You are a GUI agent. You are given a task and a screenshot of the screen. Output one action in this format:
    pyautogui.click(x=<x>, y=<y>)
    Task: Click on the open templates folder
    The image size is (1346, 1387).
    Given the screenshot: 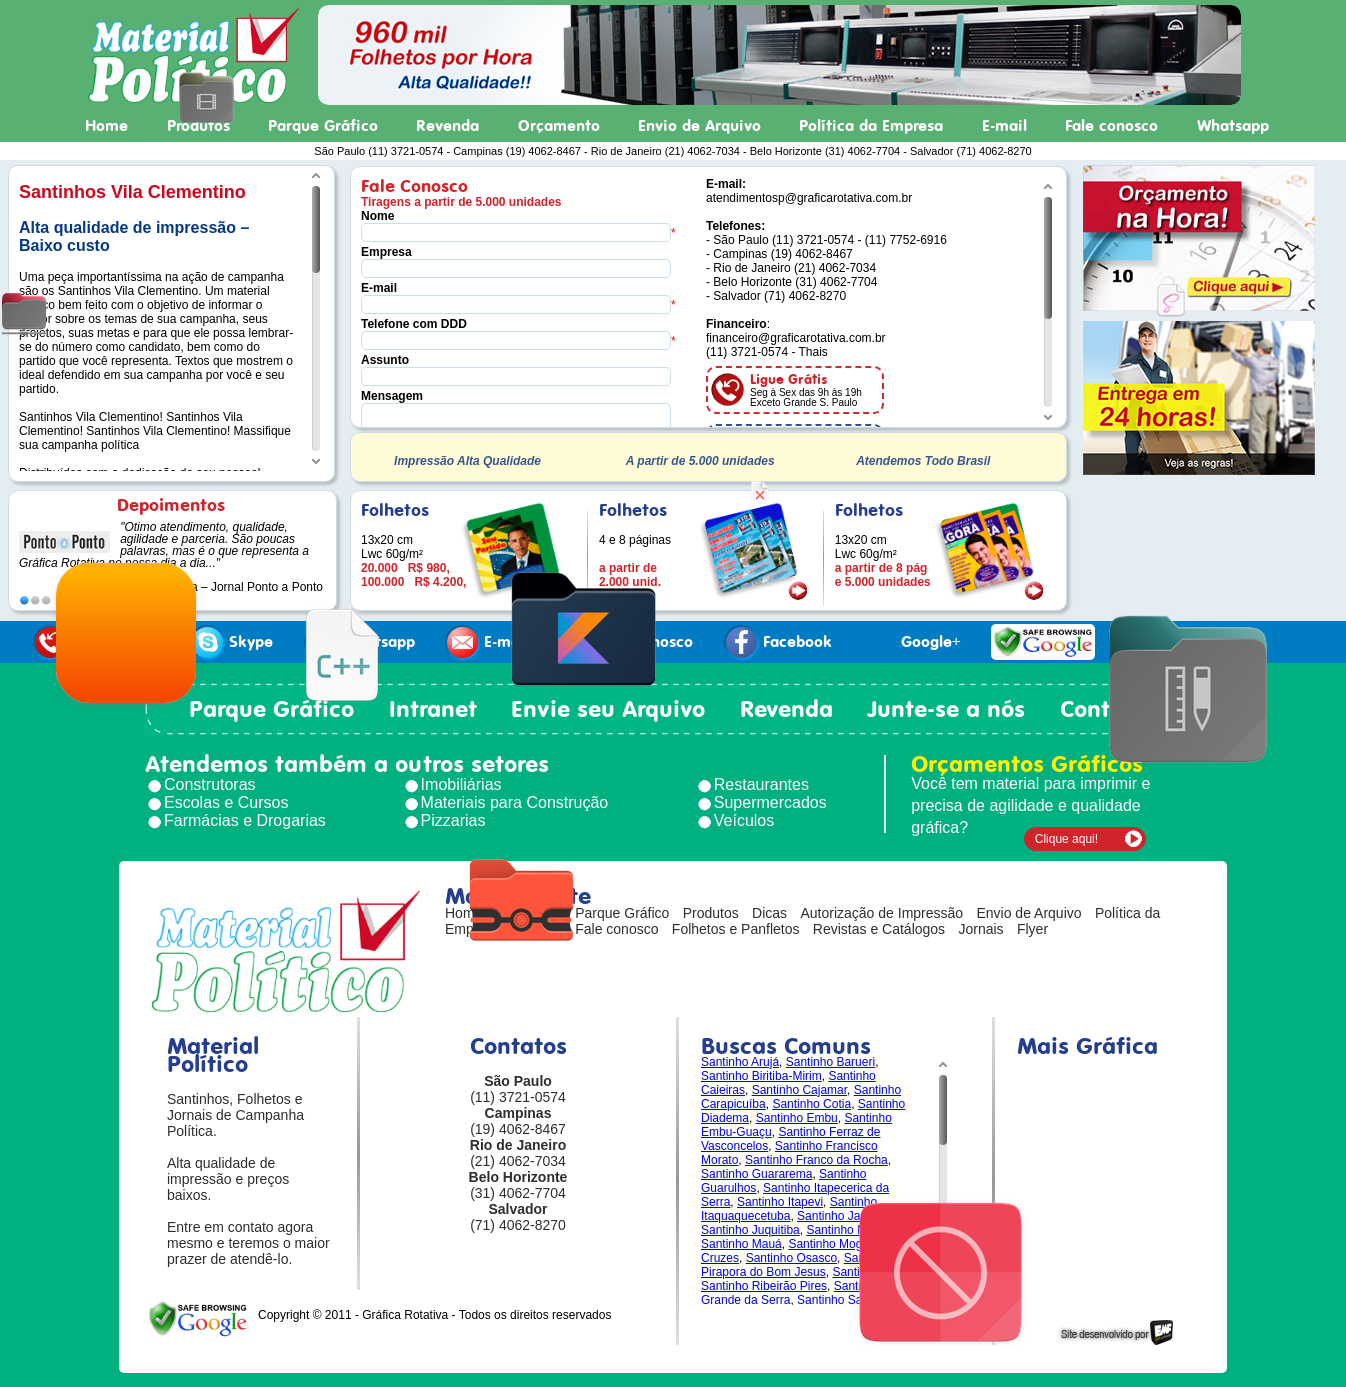 What is the action you would take?
    pyautogui.click(x=1188, y=689)
    